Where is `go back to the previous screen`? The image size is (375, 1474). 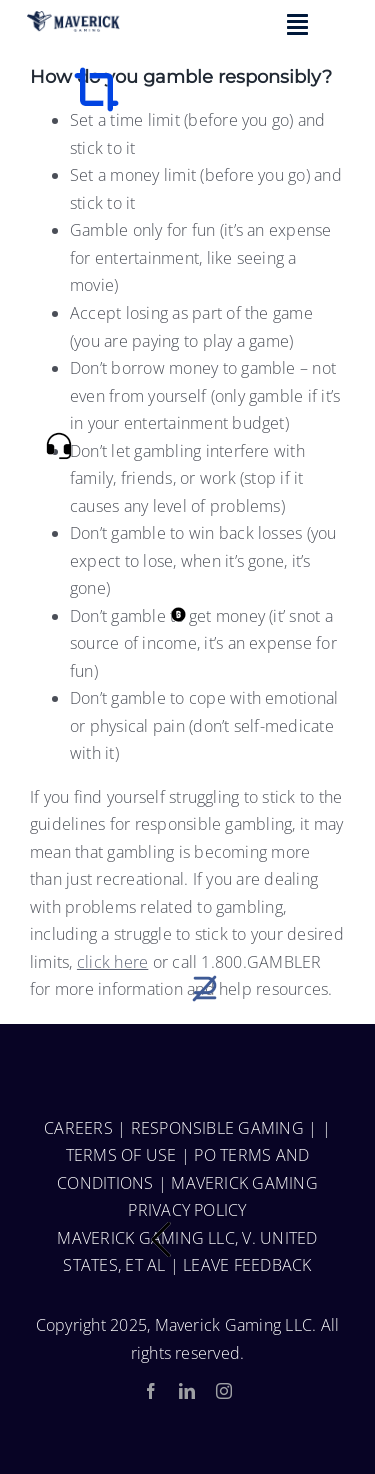
go back to the previous screen is located at coordinates (162, 1239).